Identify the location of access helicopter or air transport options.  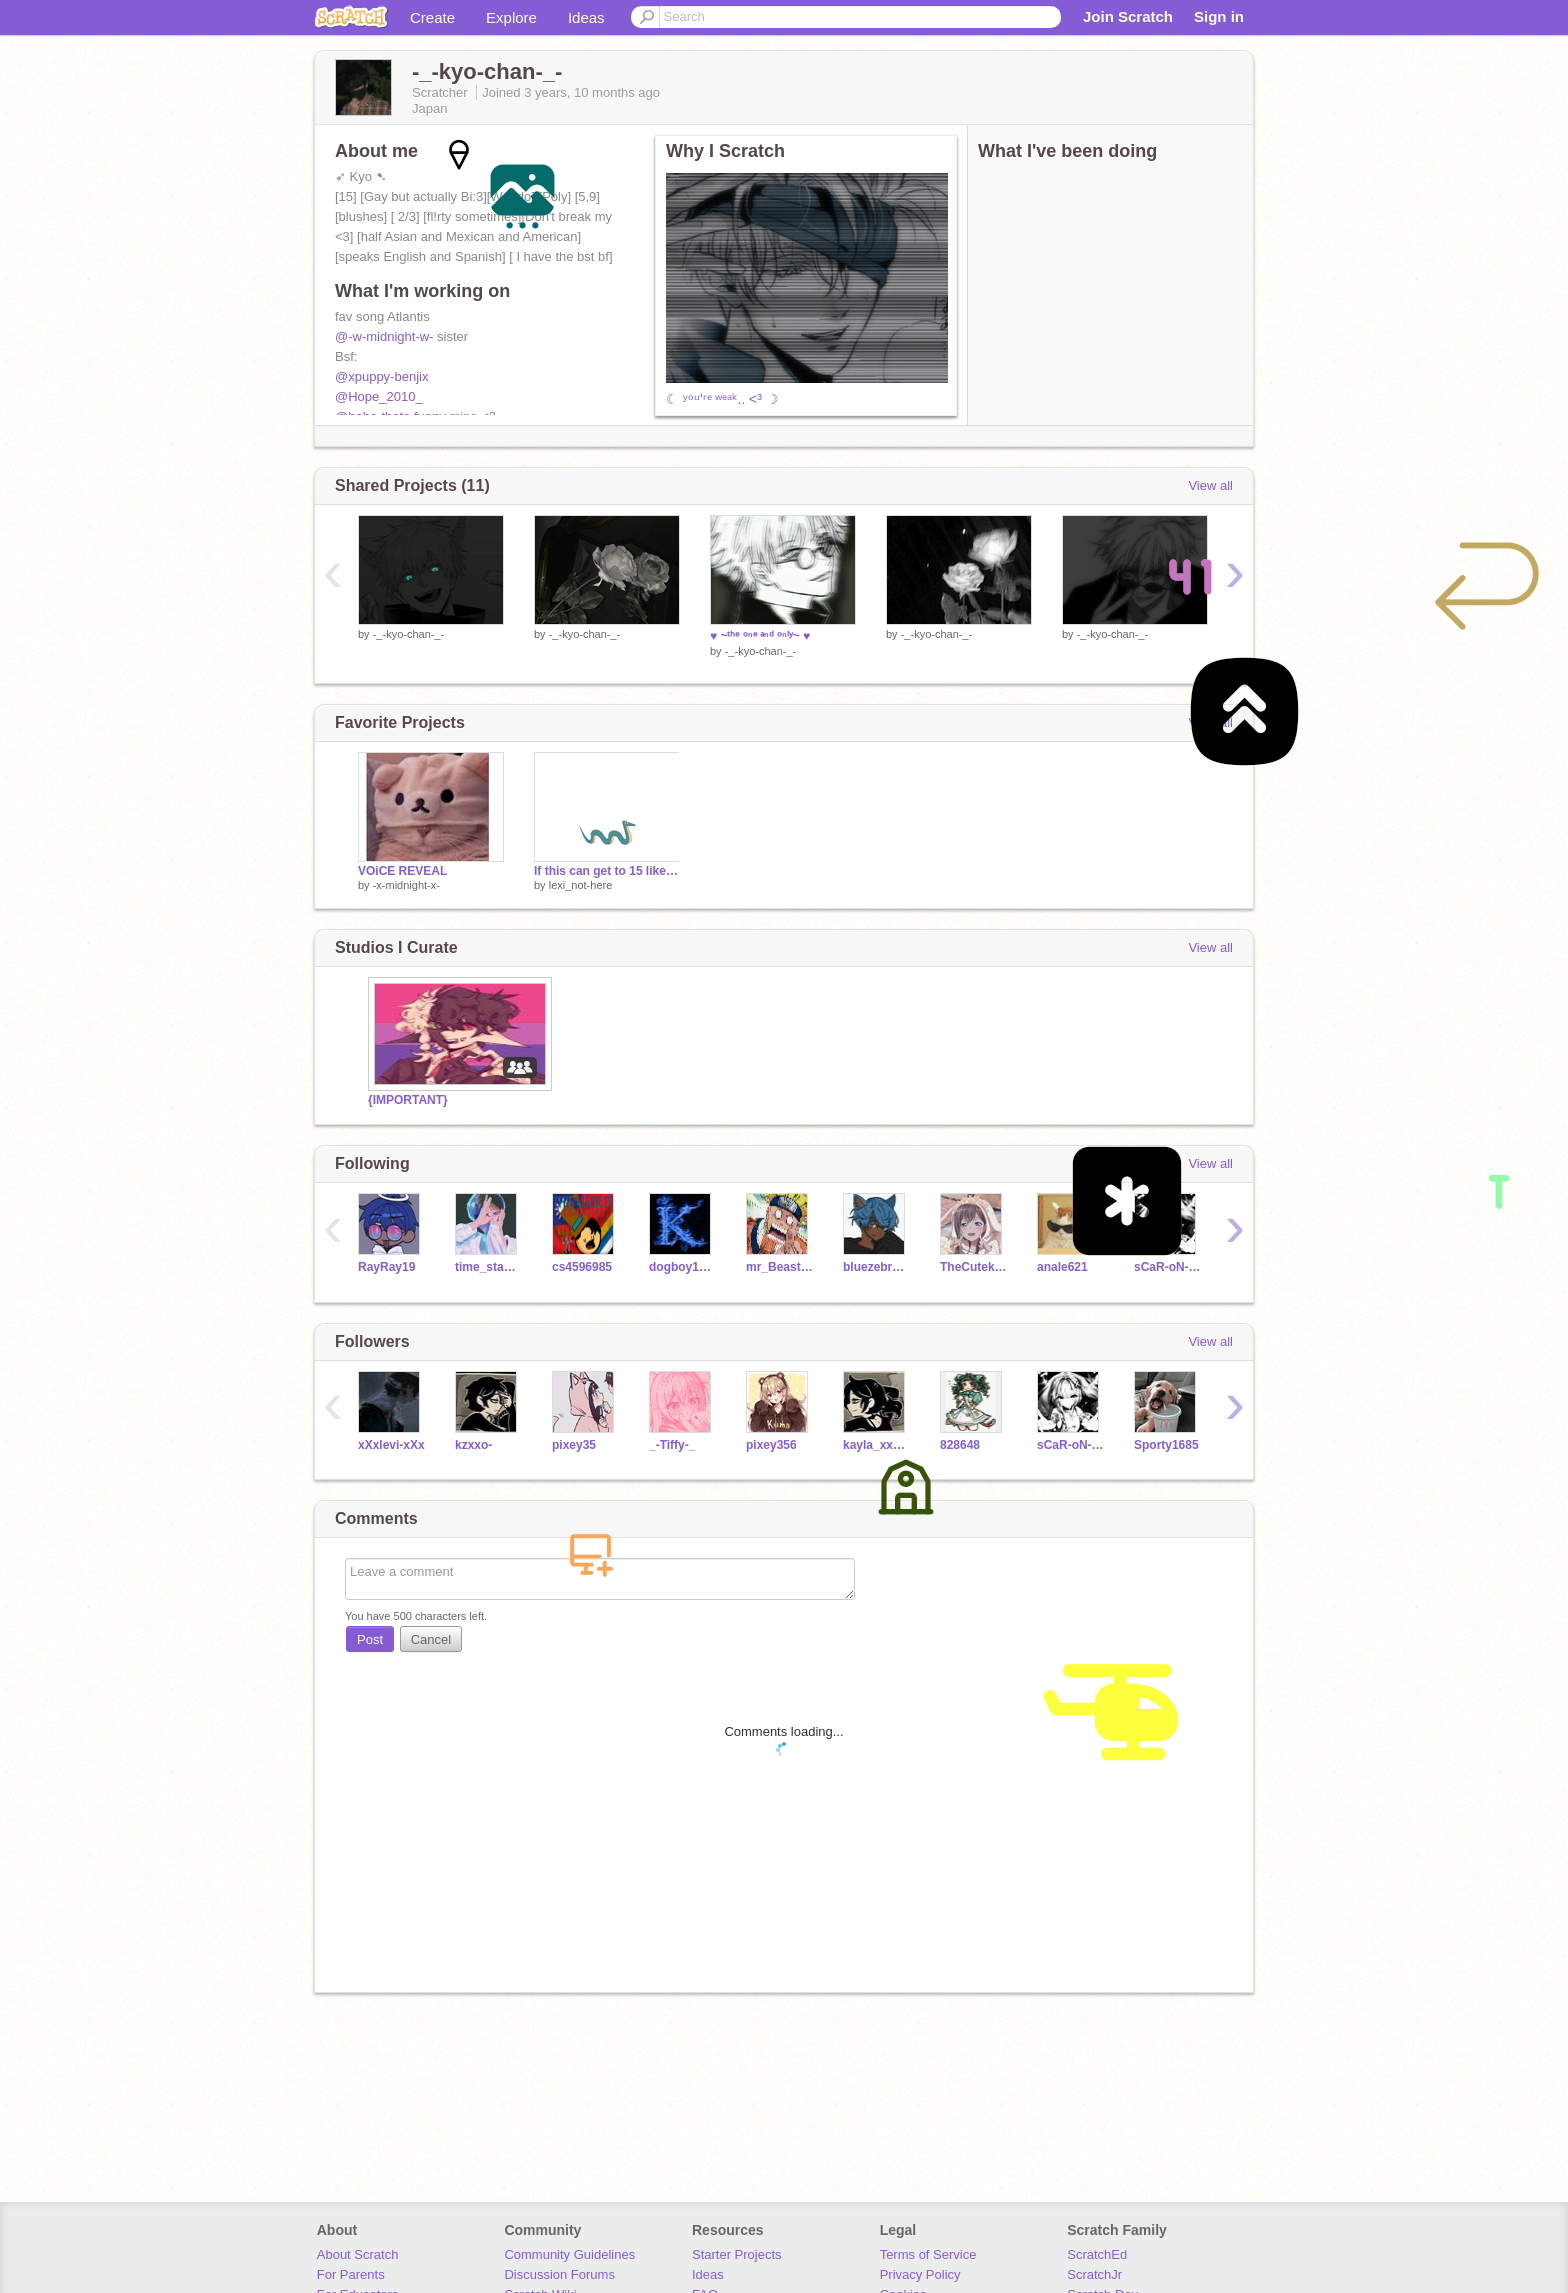
(1114, 1709).